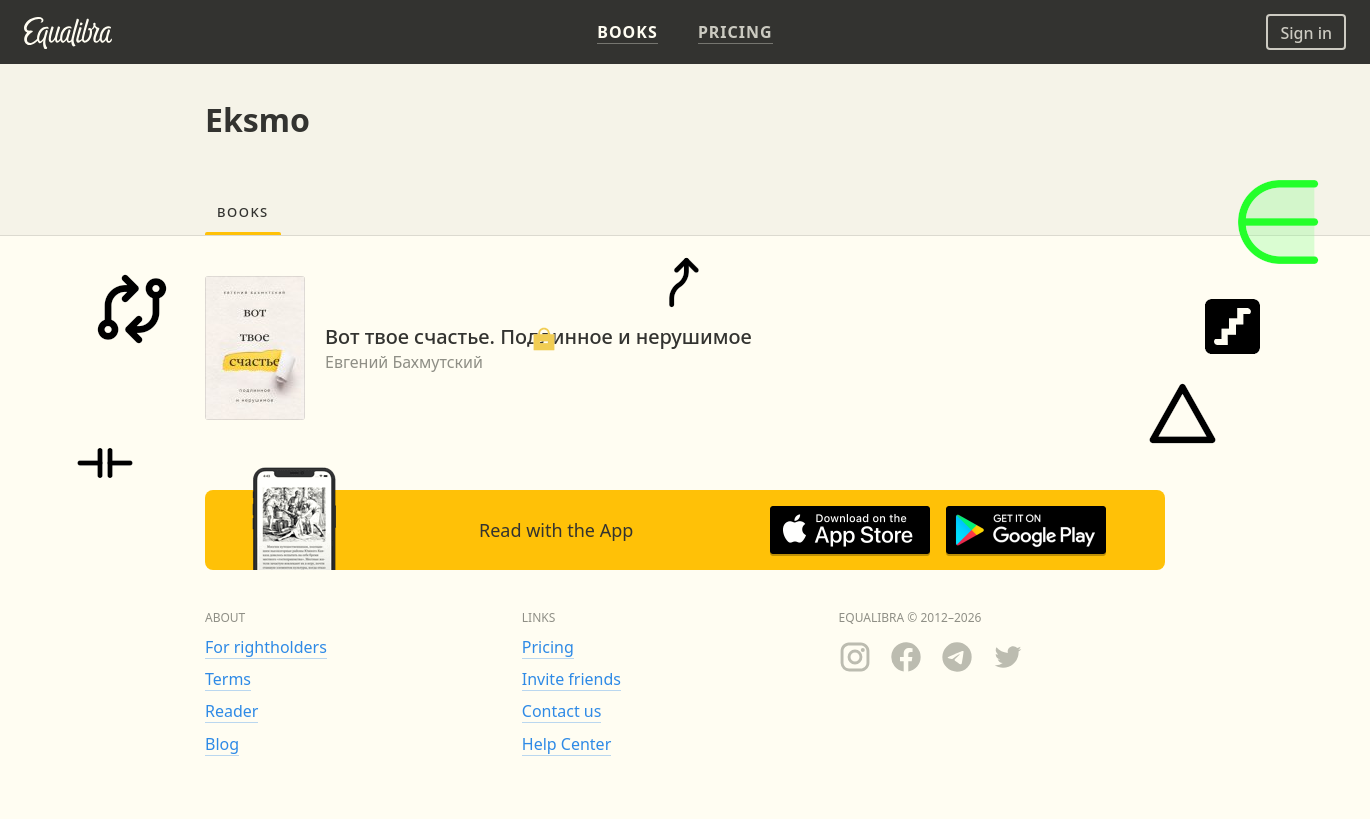 The image size is (1370, 819). I want to click on visit zeit/vercel website or documentation, so click(1182, 413).